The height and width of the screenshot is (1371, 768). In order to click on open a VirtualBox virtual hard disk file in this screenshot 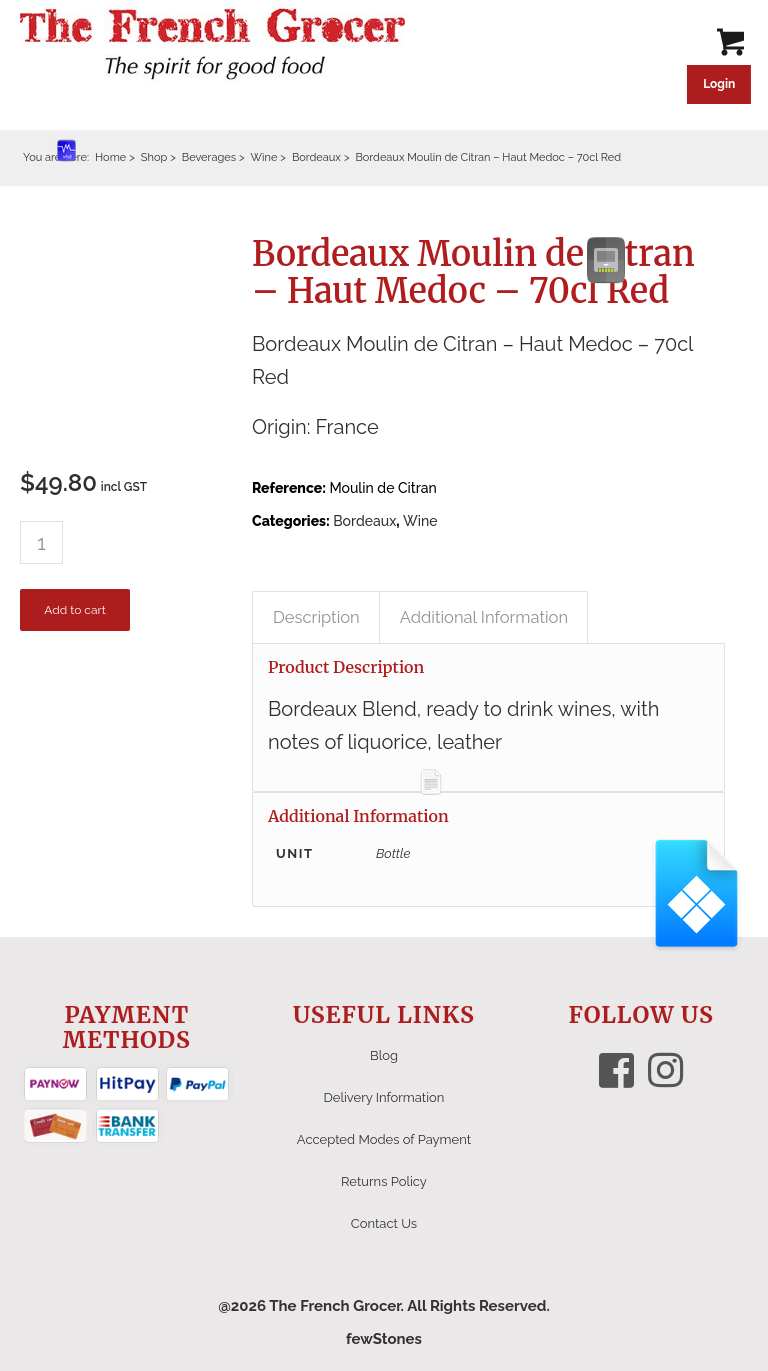, I will do `click(66, 150)`.